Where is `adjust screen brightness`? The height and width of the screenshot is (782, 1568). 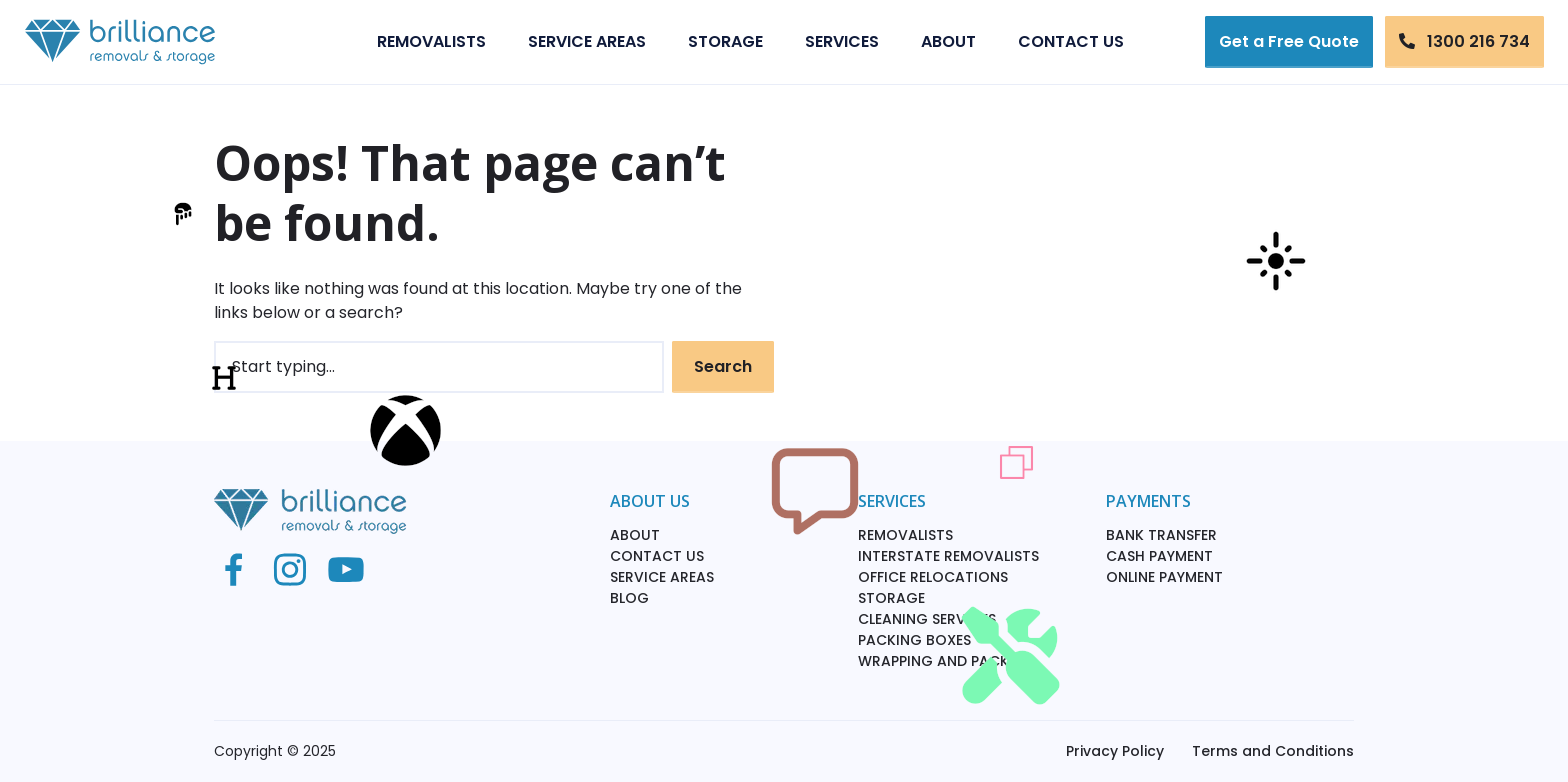
adjust screen brightness is located at coordinates (1276, 261).